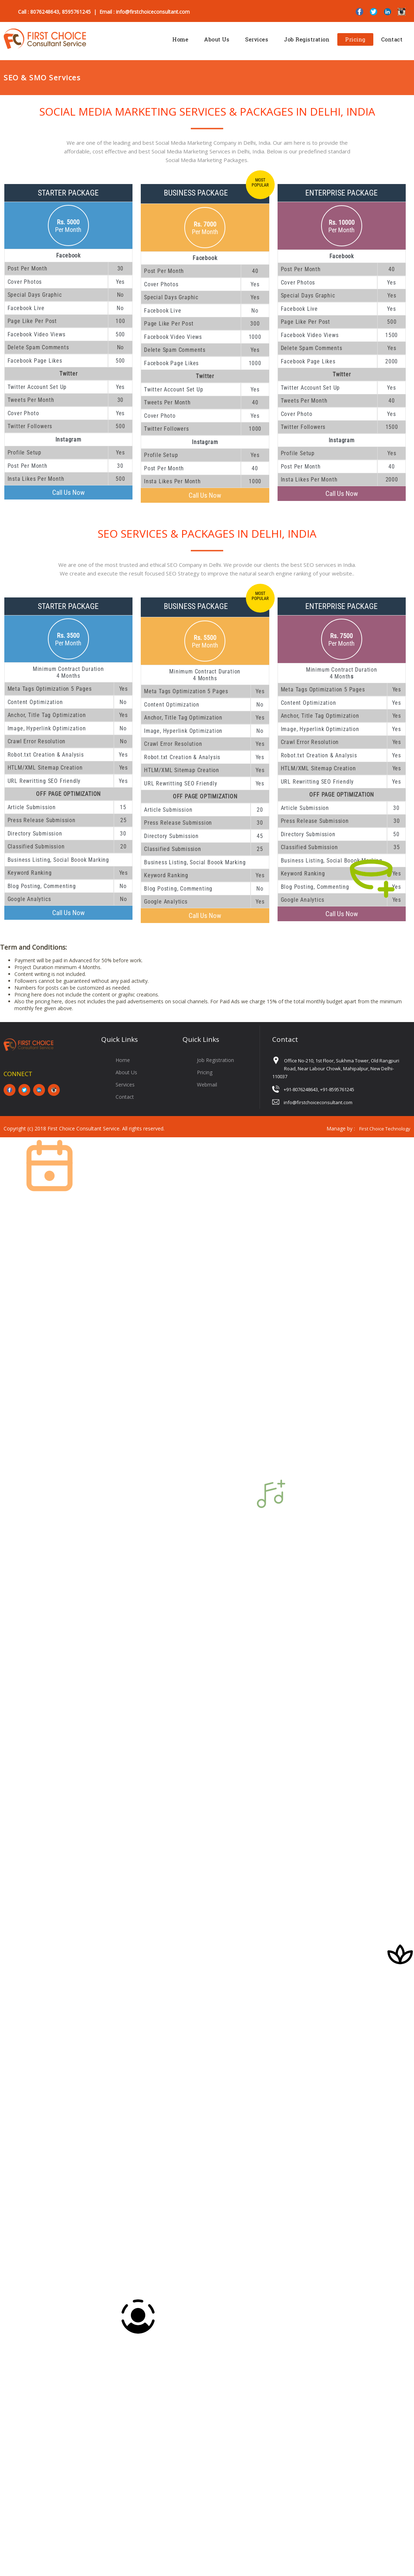 The height and width of the screenshot is (2576, 414). Describe the element at coordinates (400, 1955) in the screenshot. I see `access plant care or gardening features` at that location.